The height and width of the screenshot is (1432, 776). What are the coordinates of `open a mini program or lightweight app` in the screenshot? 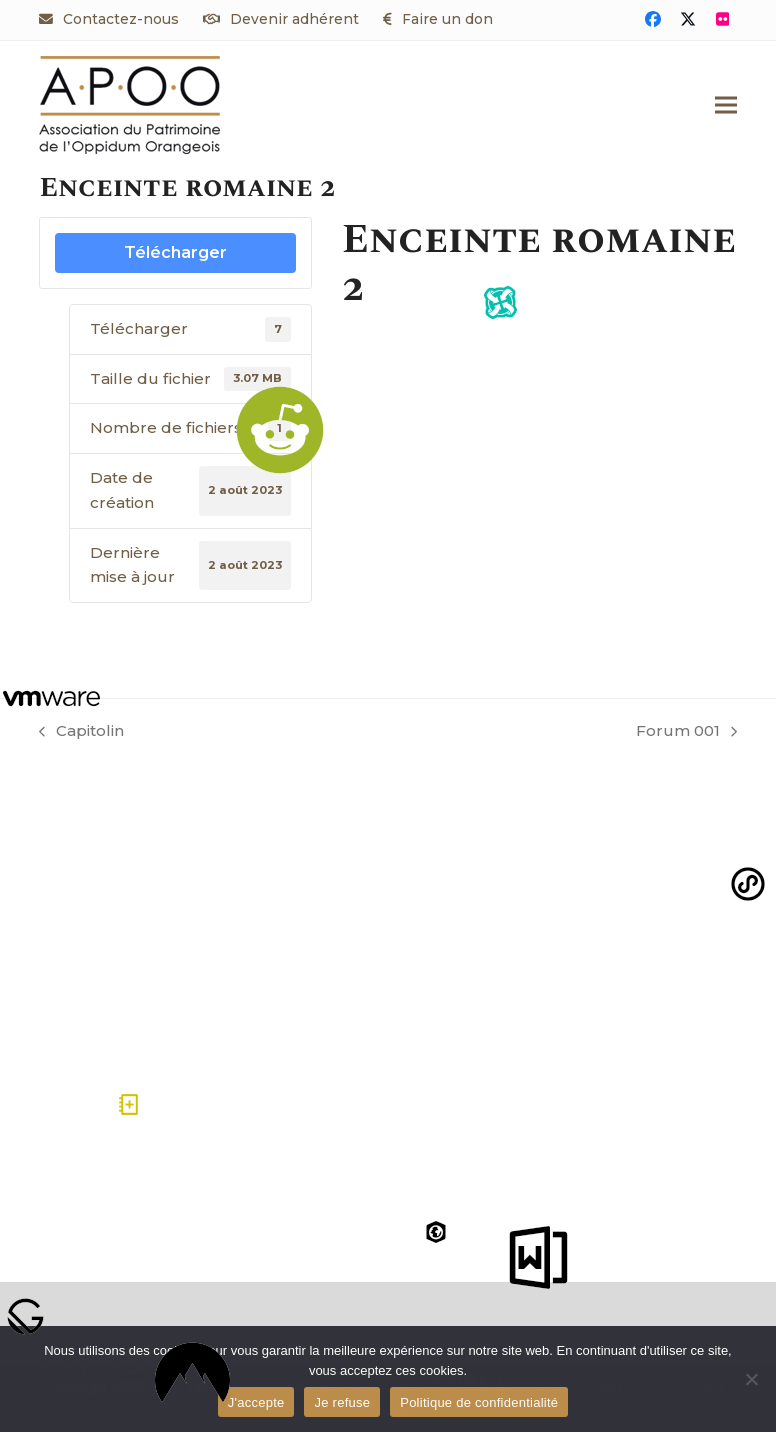 It's located at (748, 884).